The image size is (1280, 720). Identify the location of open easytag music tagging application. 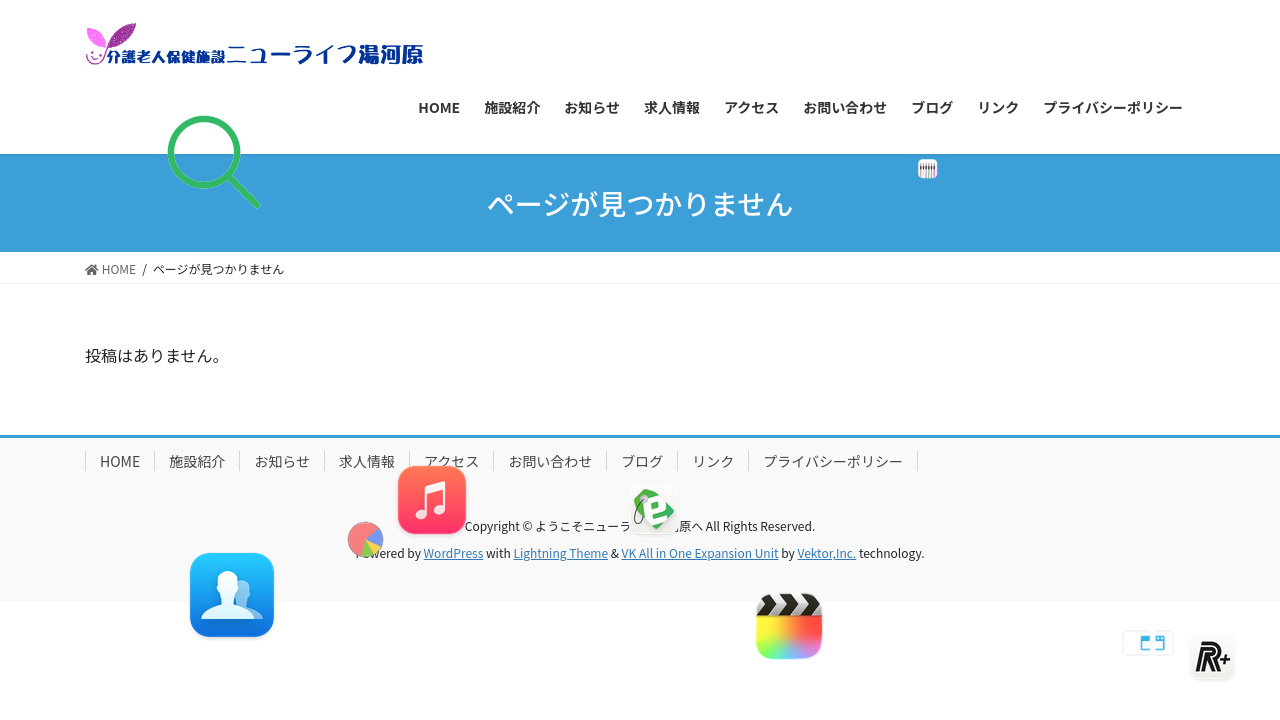
(654, 509).